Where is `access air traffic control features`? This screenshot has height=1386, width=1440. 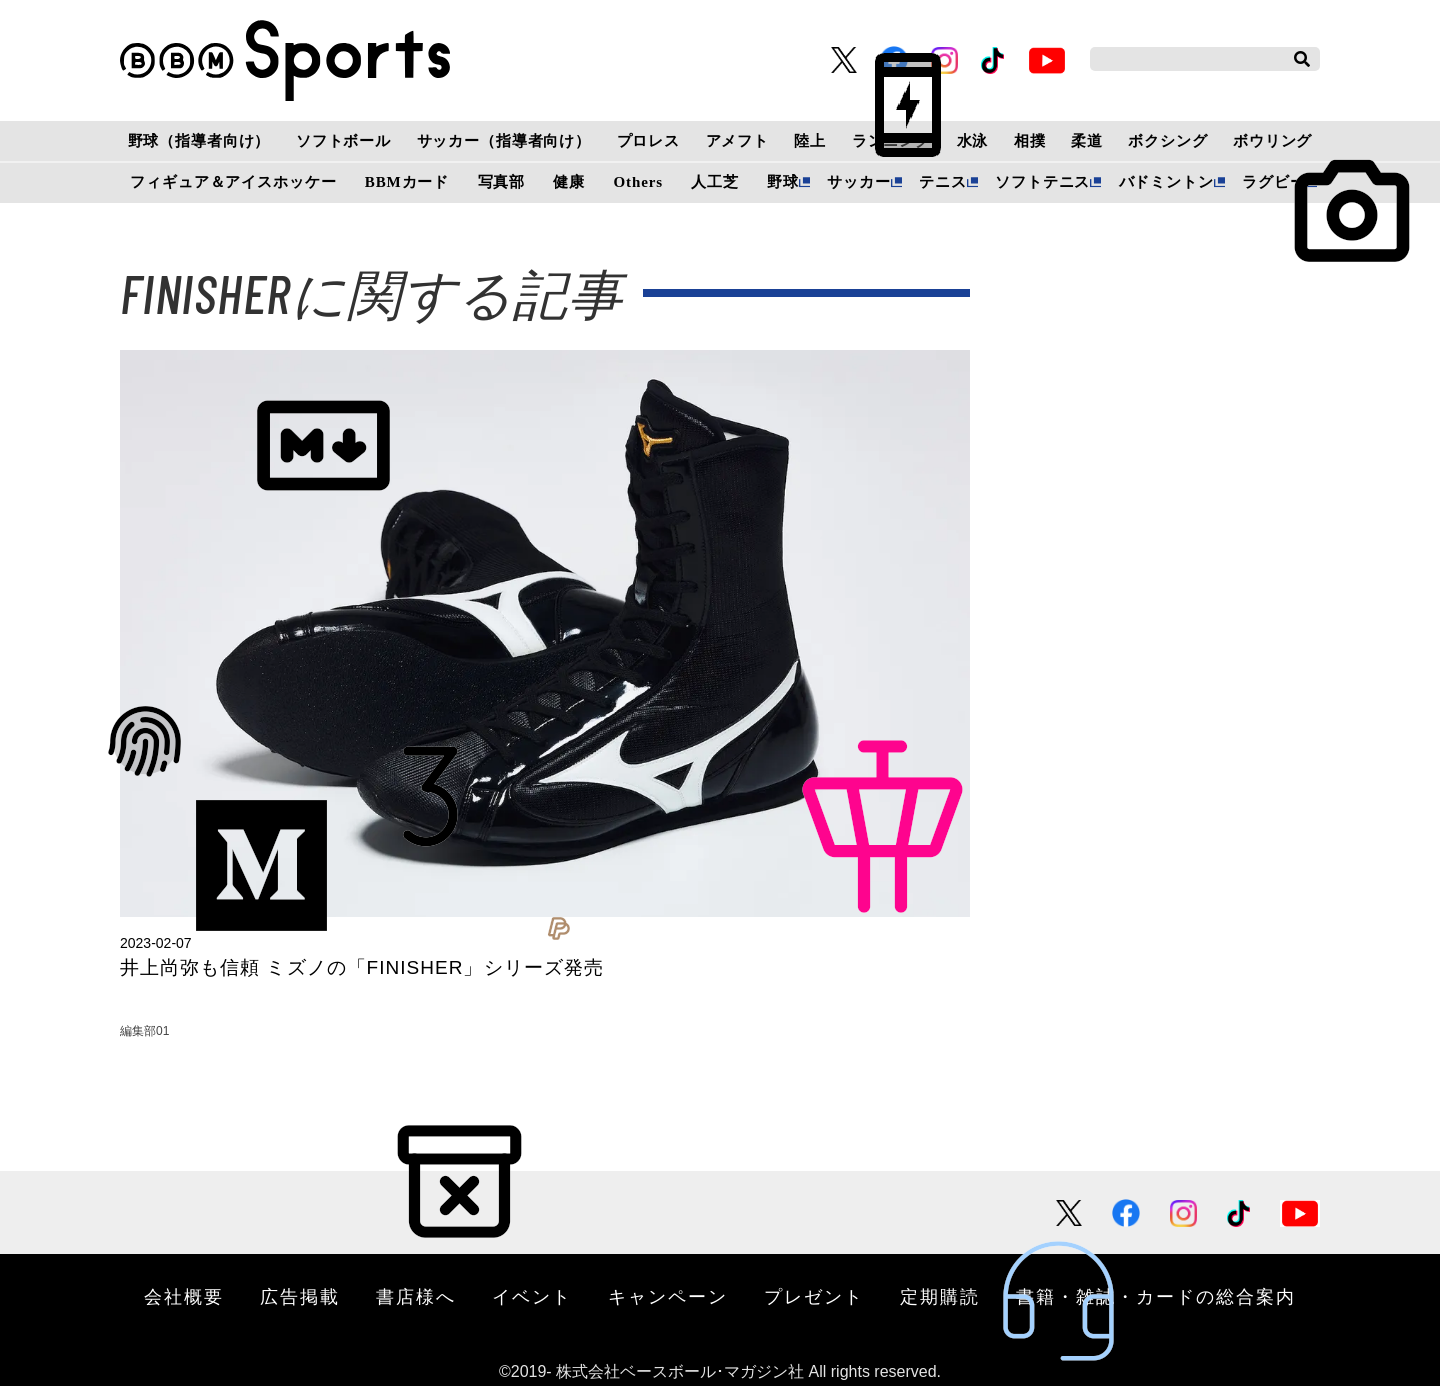 access air traffic control features is located at coordinates (882, 826).